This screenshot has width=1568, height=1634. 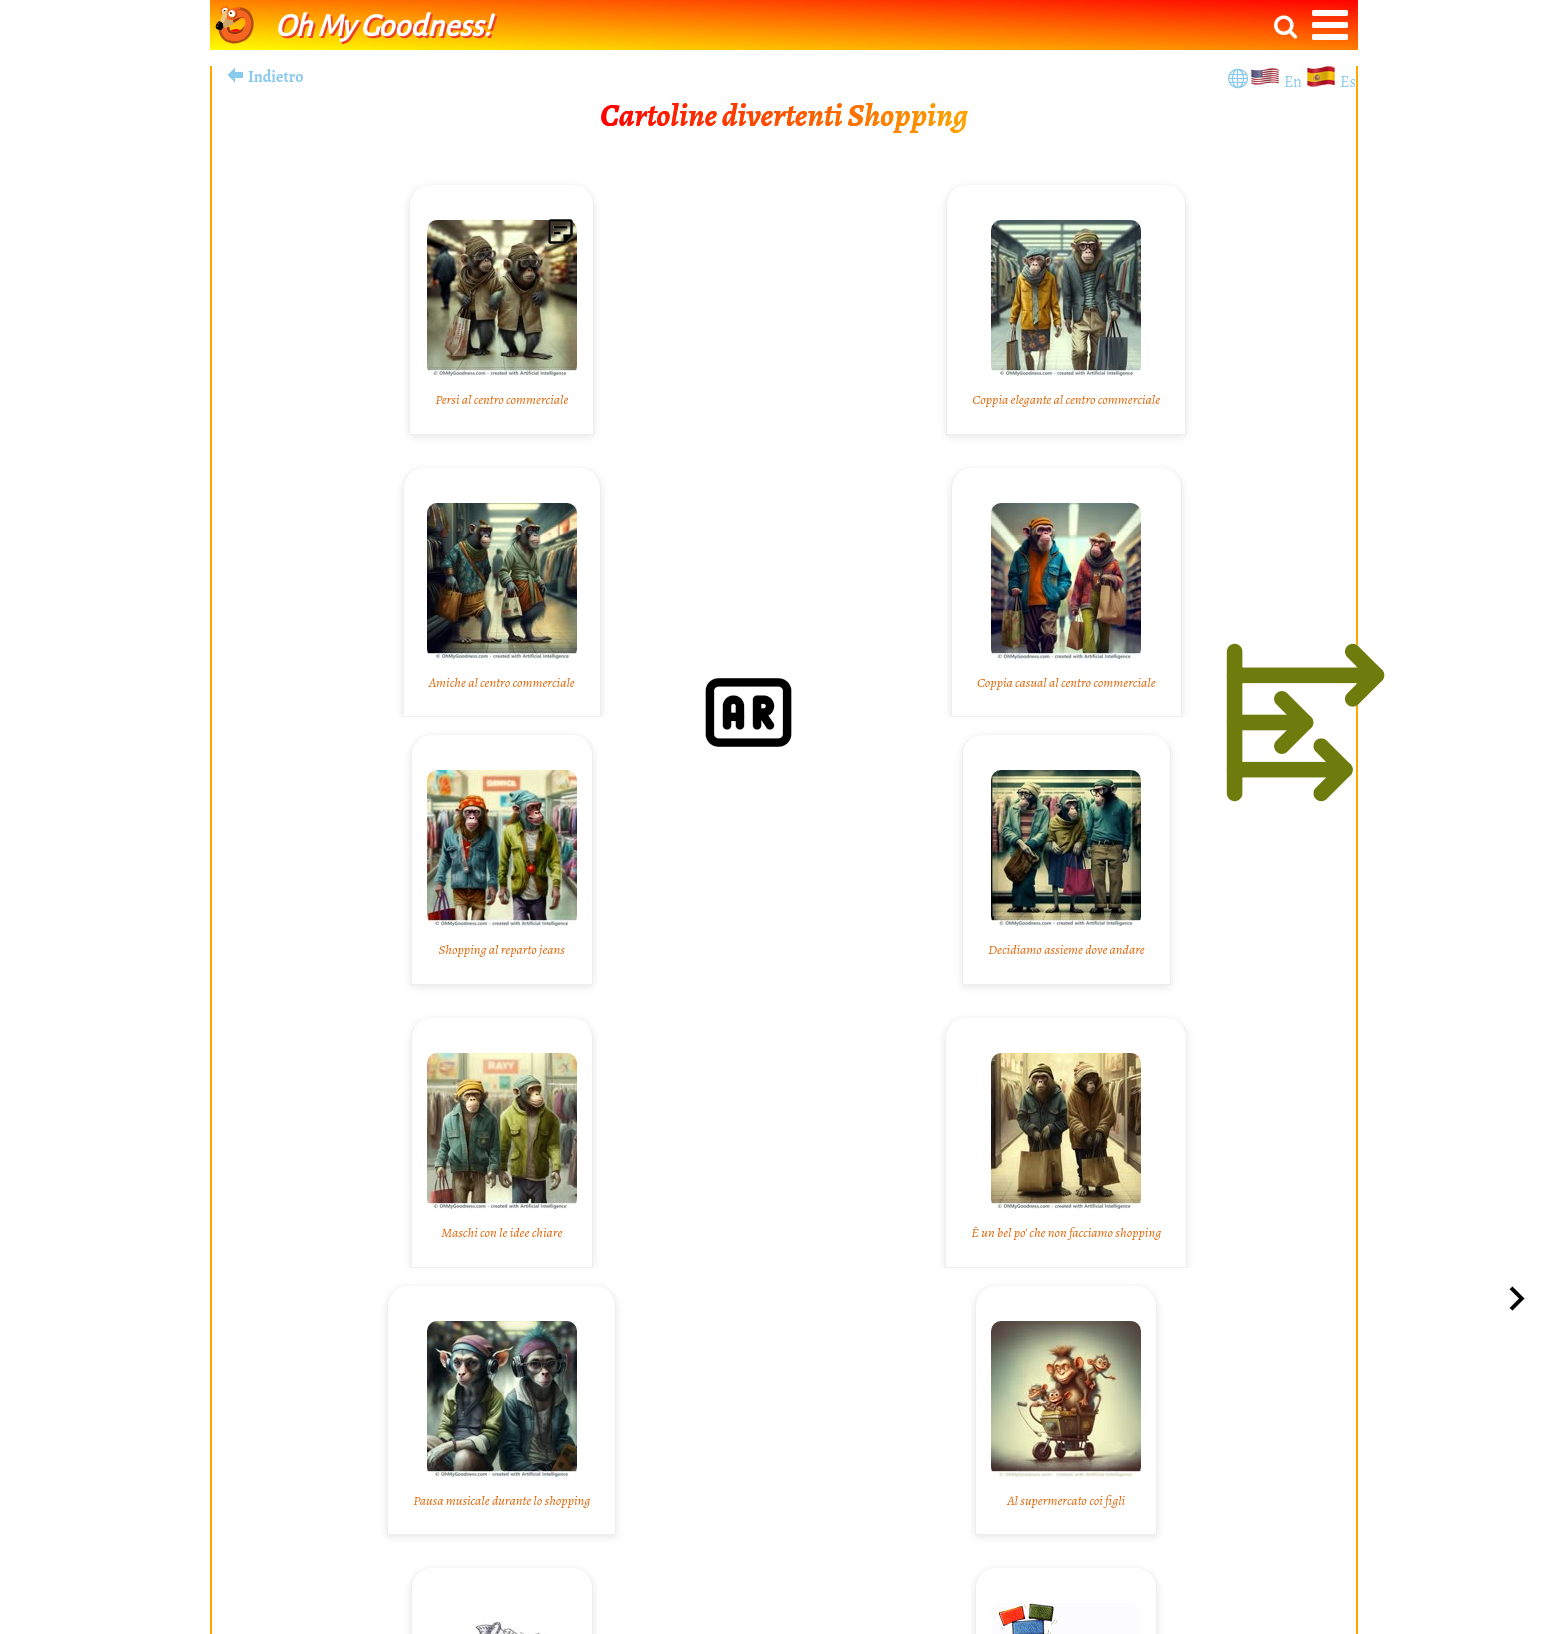 What do you see at coordinates (560, 231) in the screenshot?
I see `create a new note` at bounding box center [560, 231].